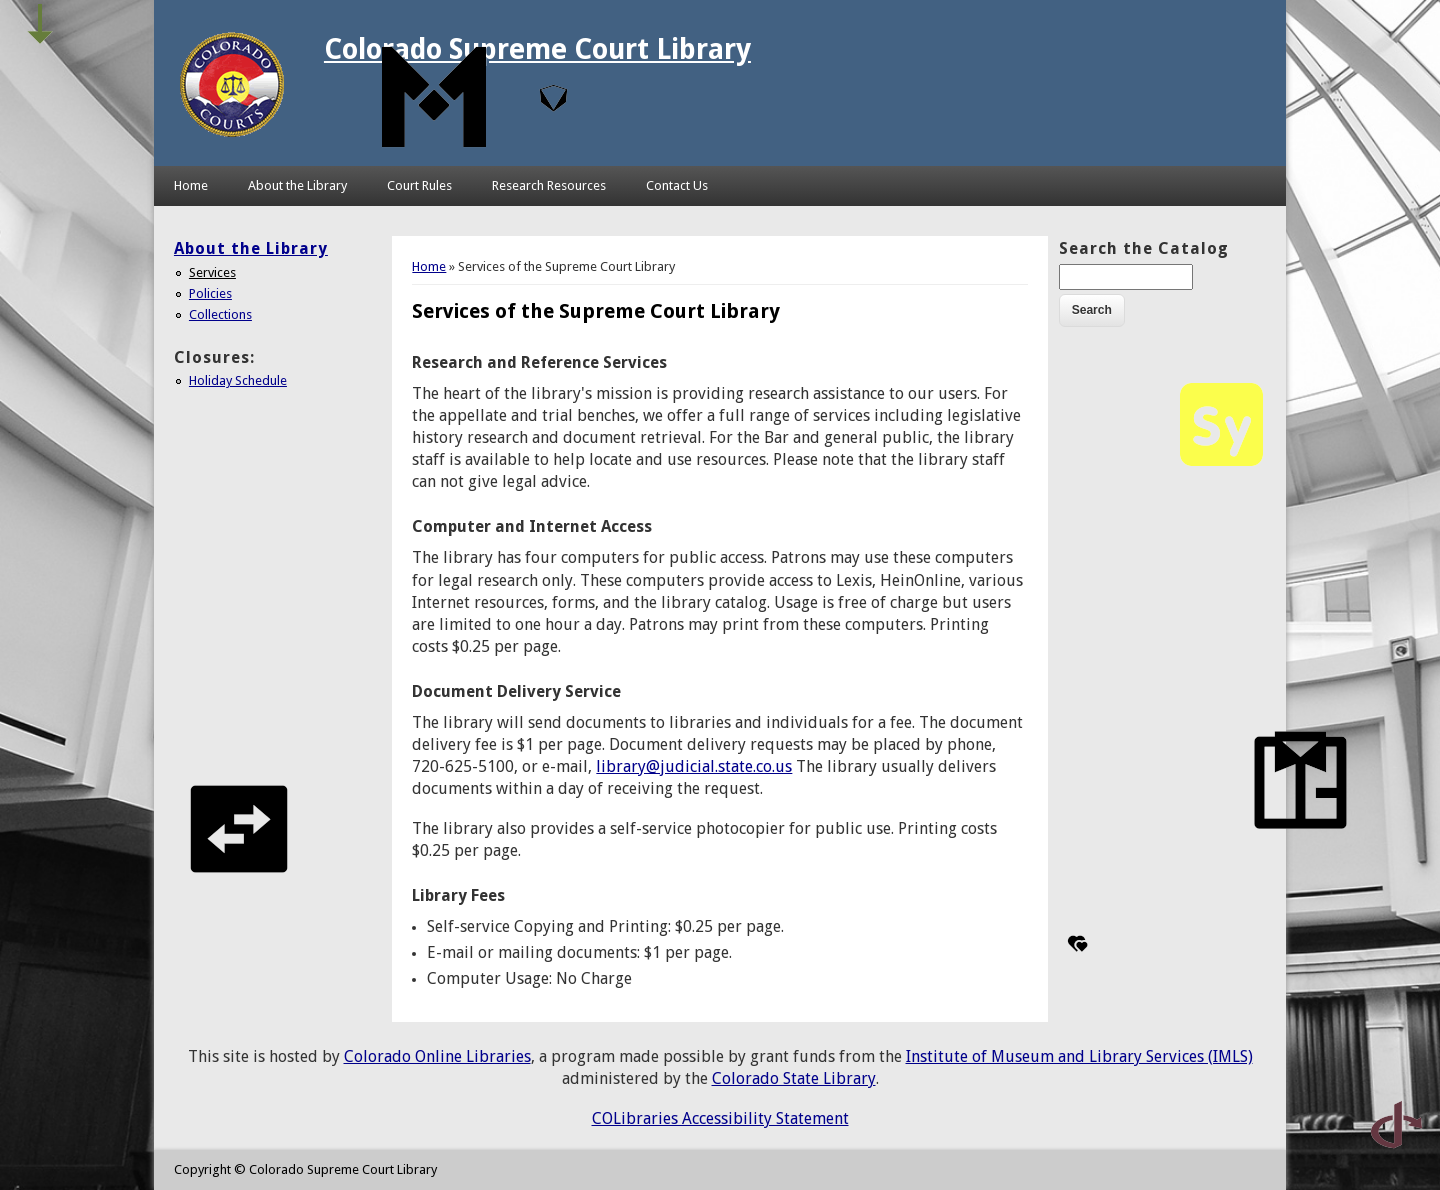 Image resolution: width=1440 pixels, height=1190 pixels. Describe the element at coordinates (1221, 424) in the screenshot. I see `open symbolab math solver app` at that location.